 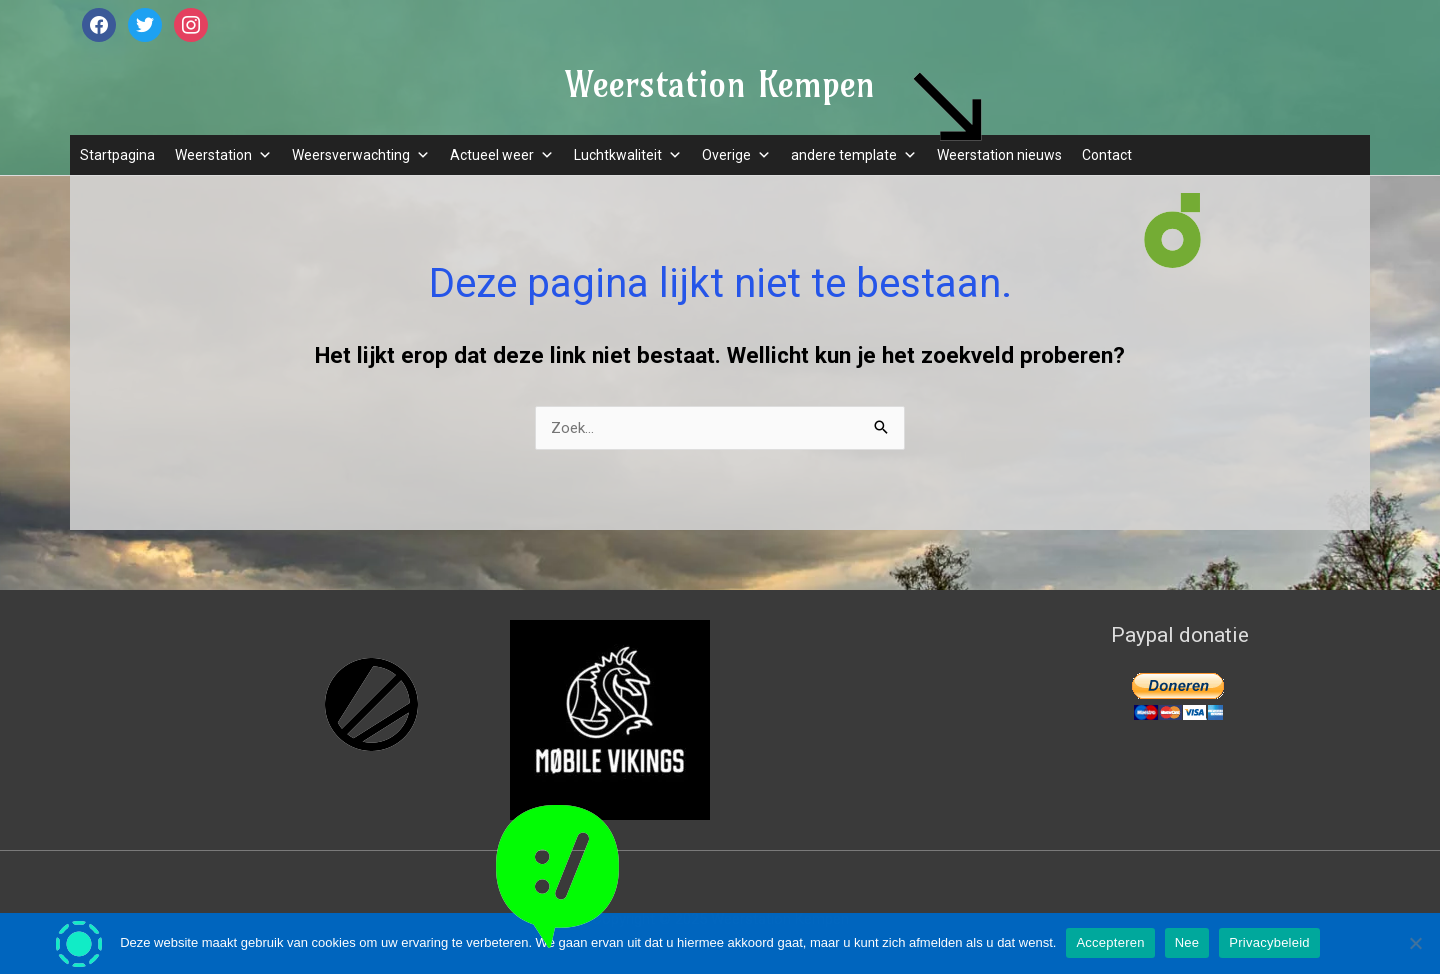 I want to click on open depositphotos stock image library, so click(x=1172, y=230).